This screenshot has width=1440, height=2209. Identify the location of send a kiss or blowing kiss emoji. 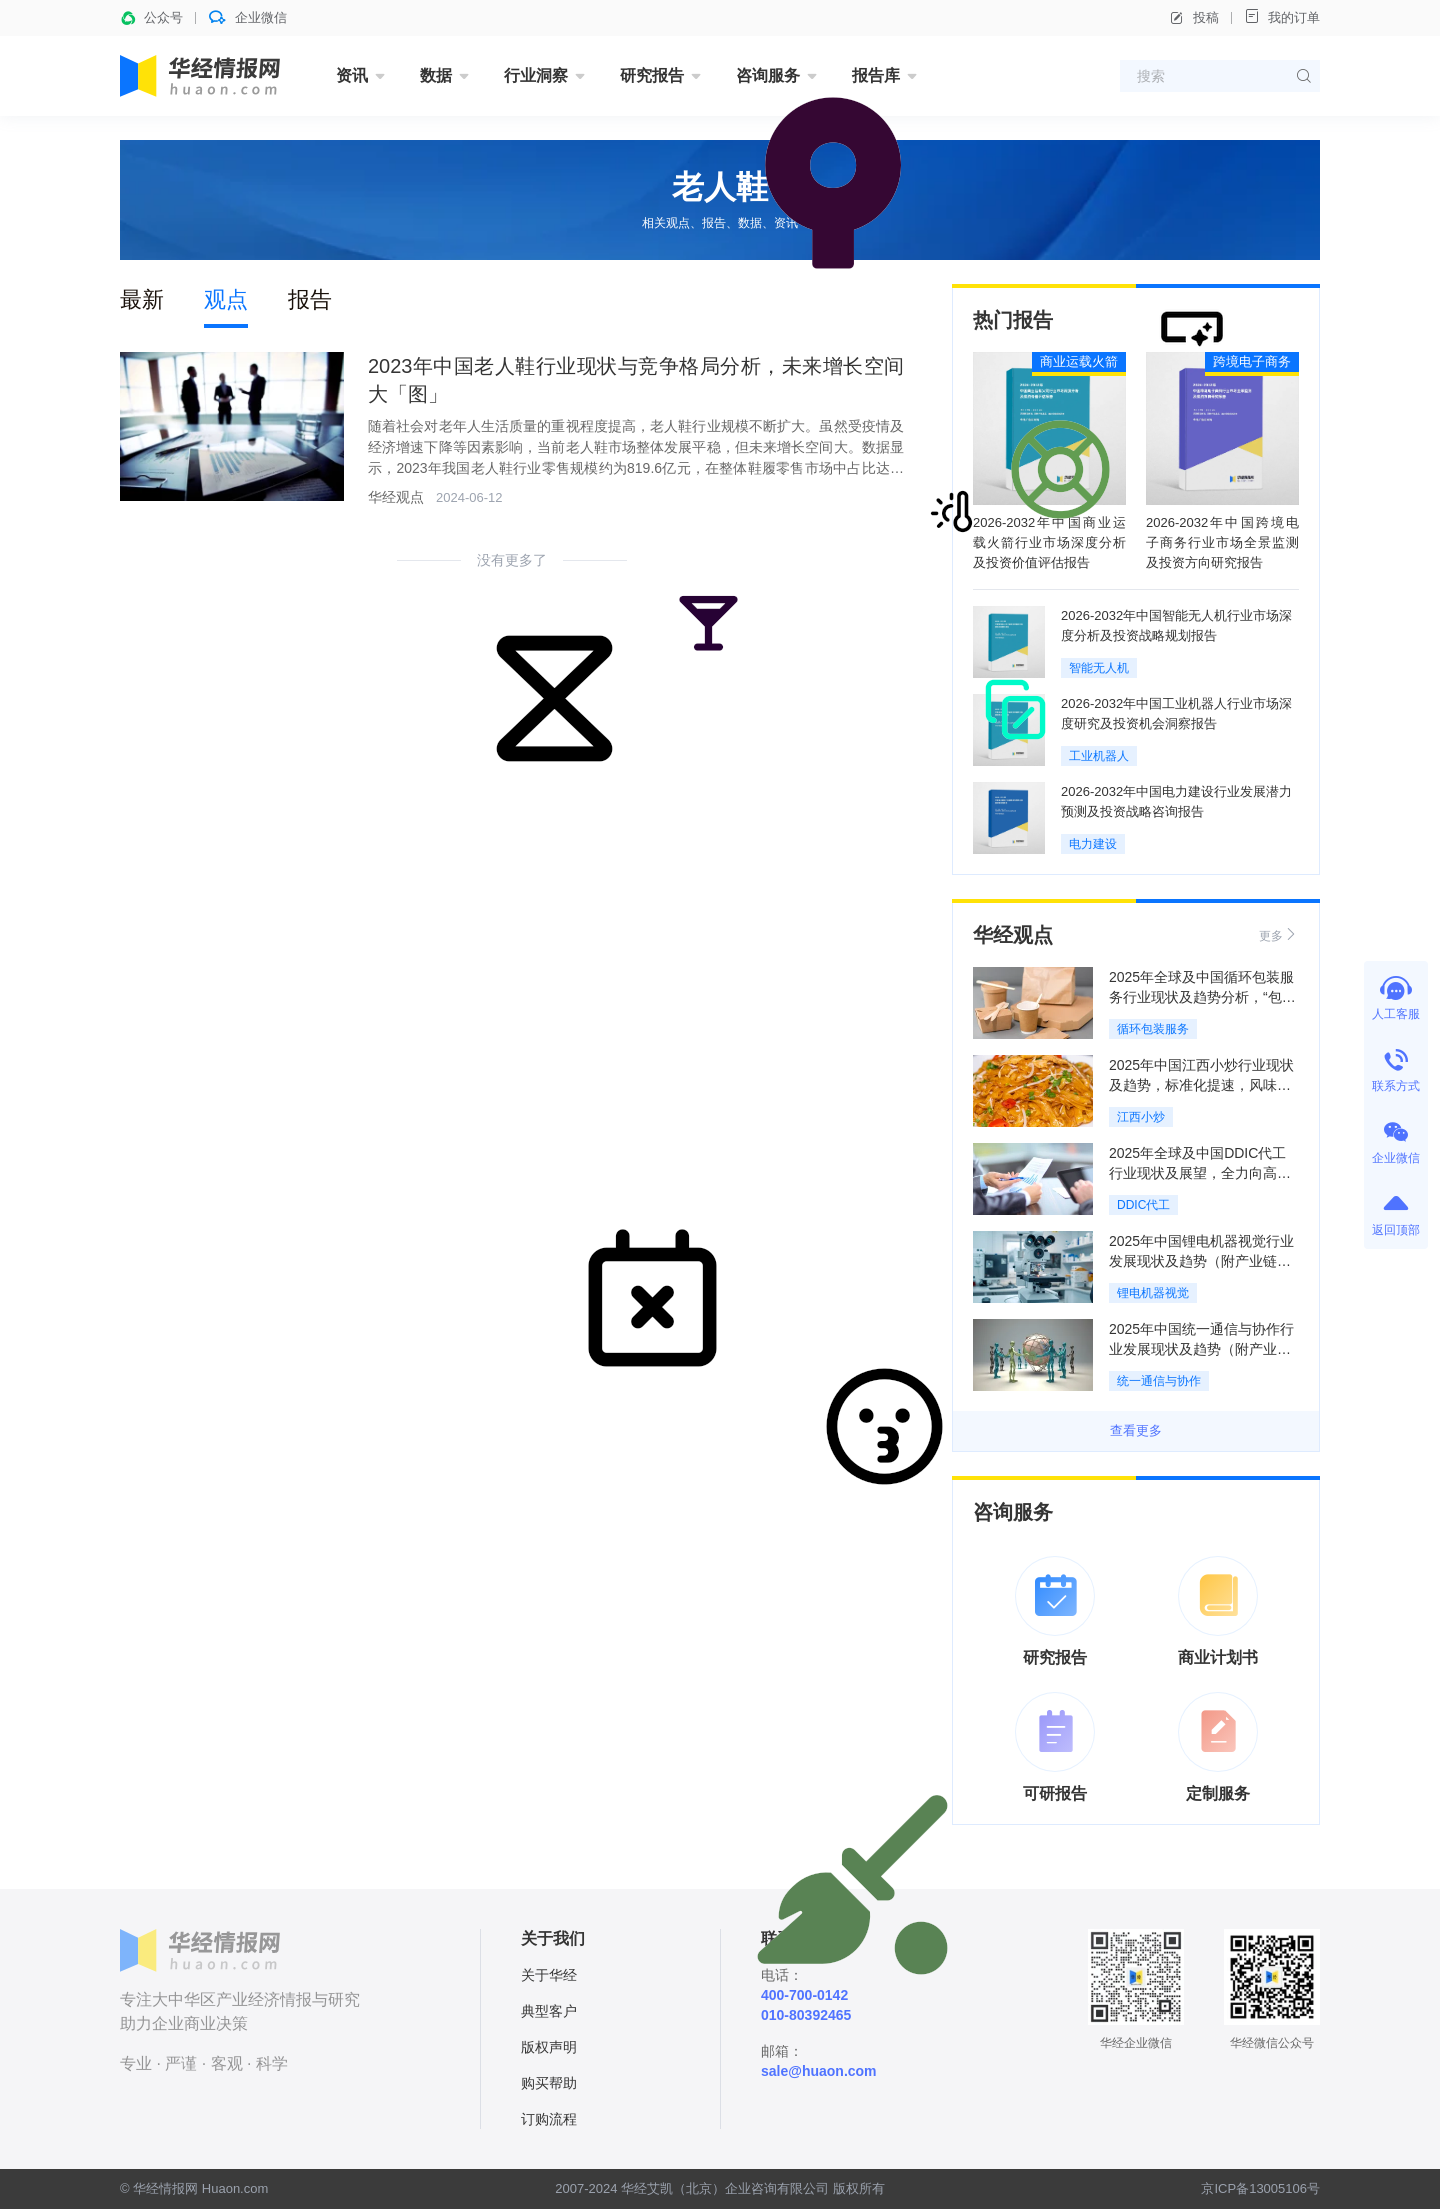
(884, 1426).